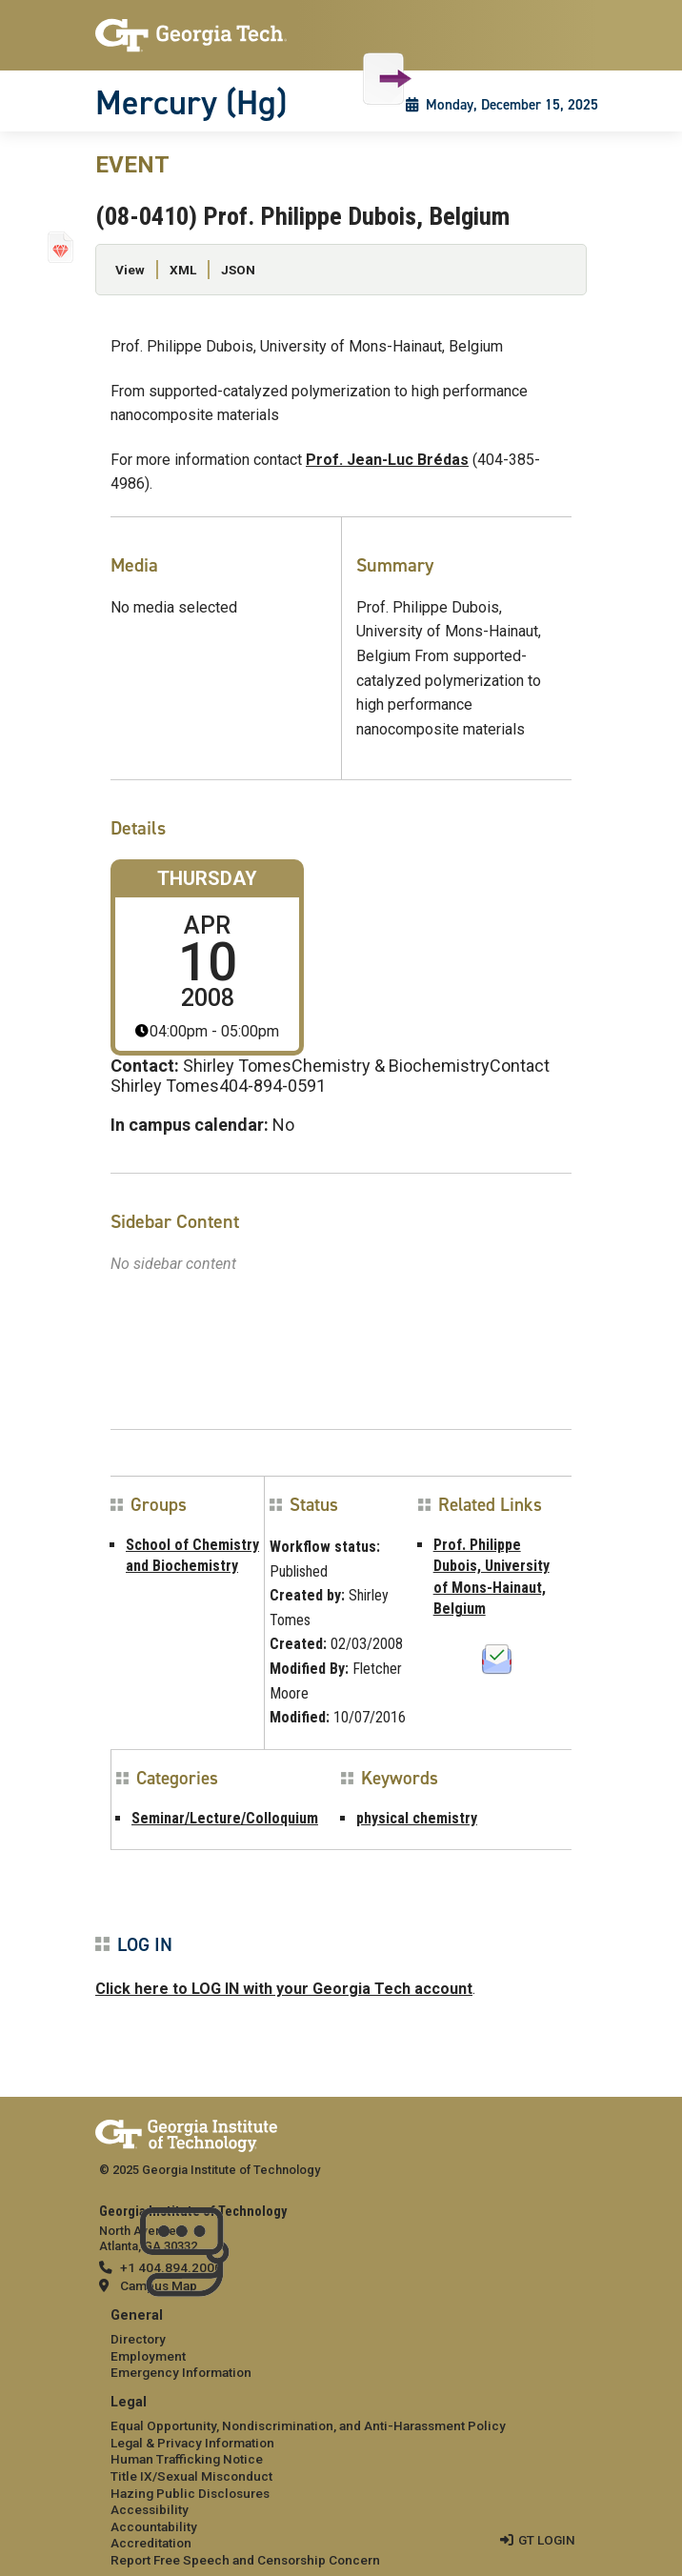 This screenshot has height=2576, width=682. Describe the element at coordinates (383, 78) in the screenshot. I see `export document to another location` at that location.